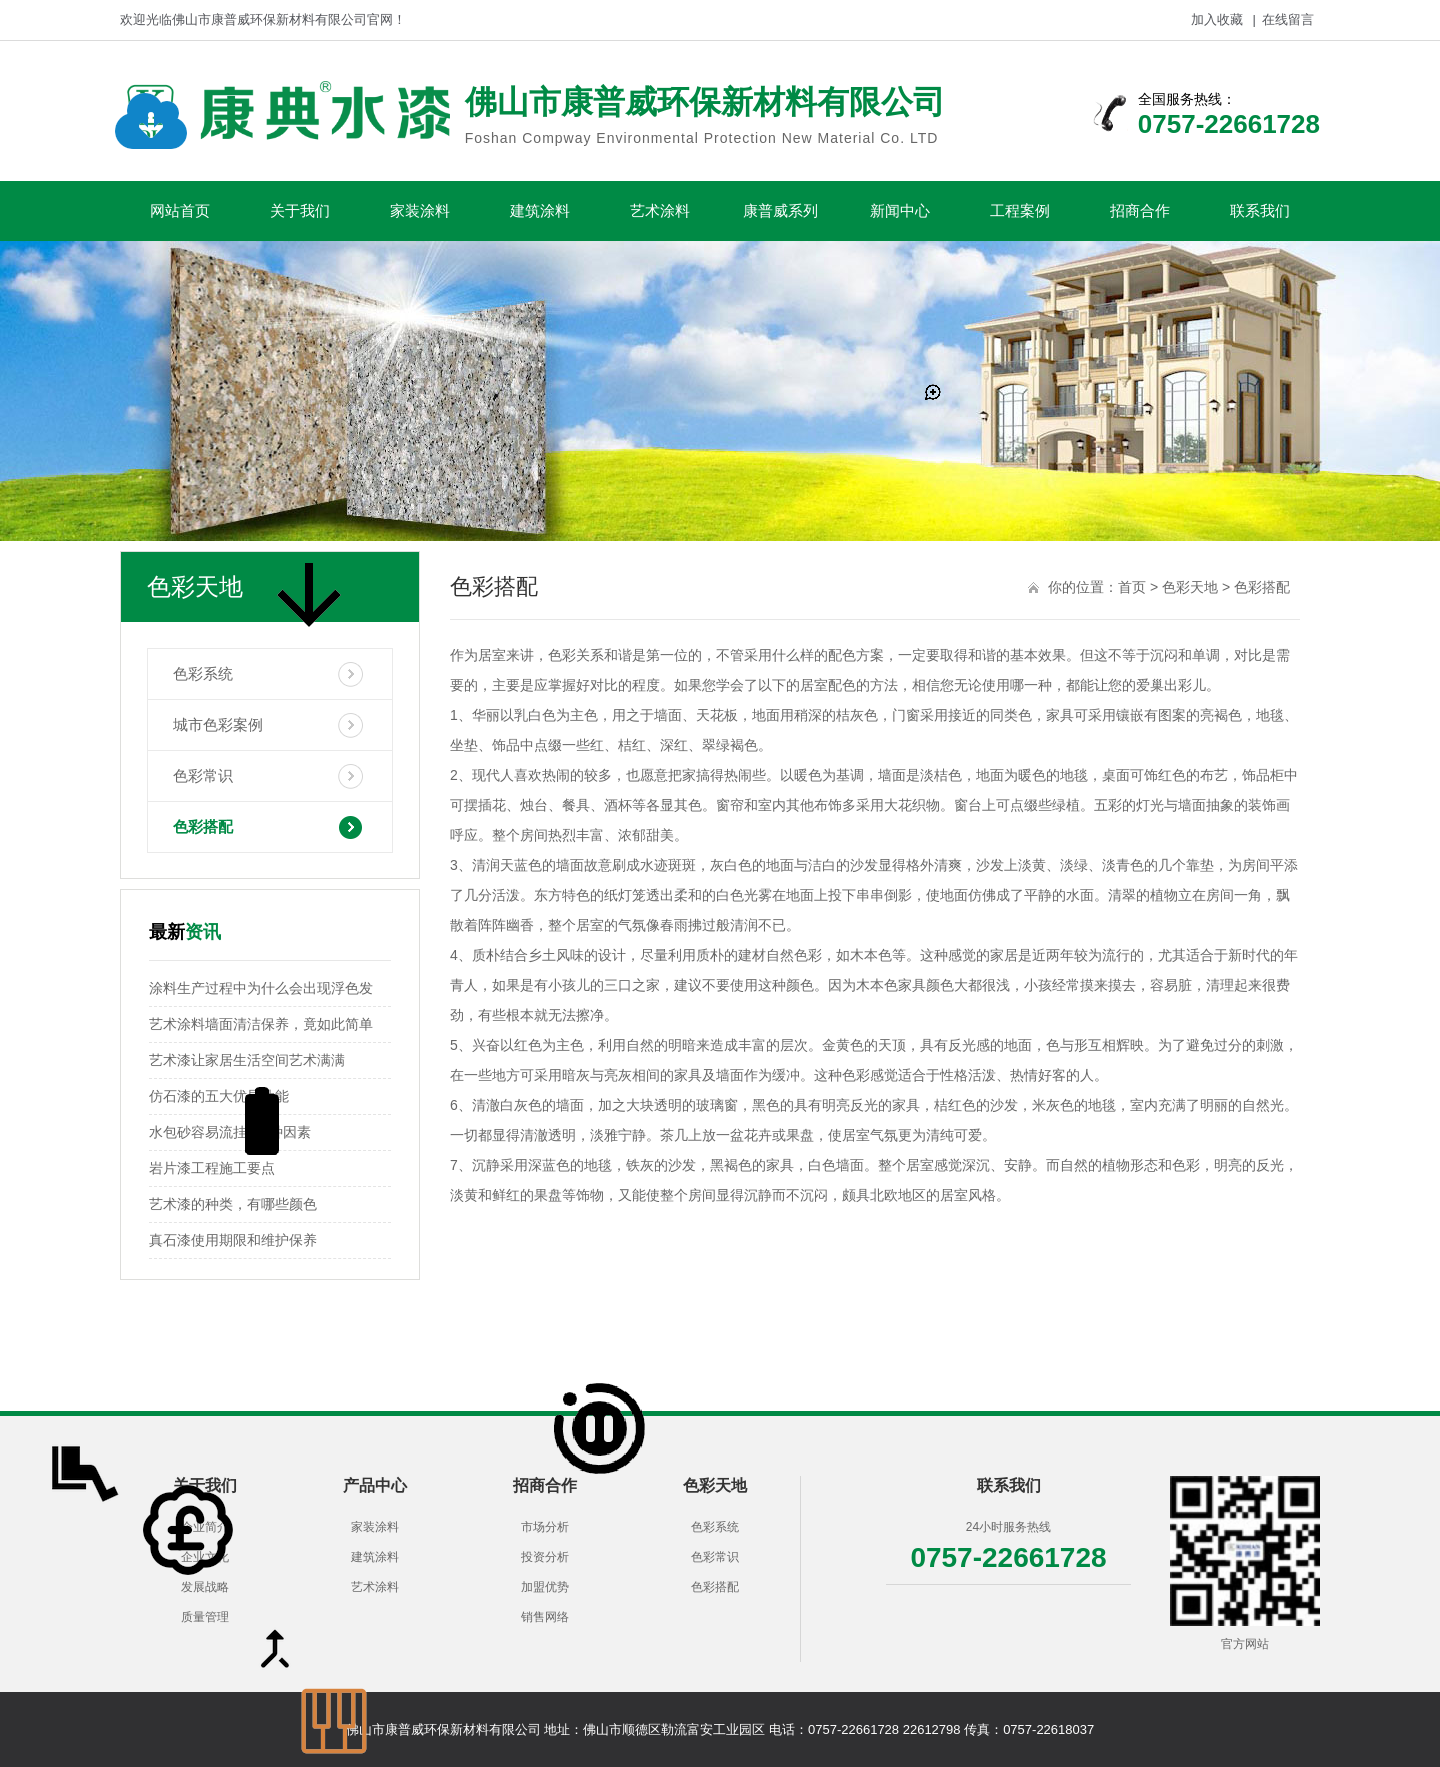 The image size is (1440, 1767). I want to click on open music or piano app, so click(334, 1721).